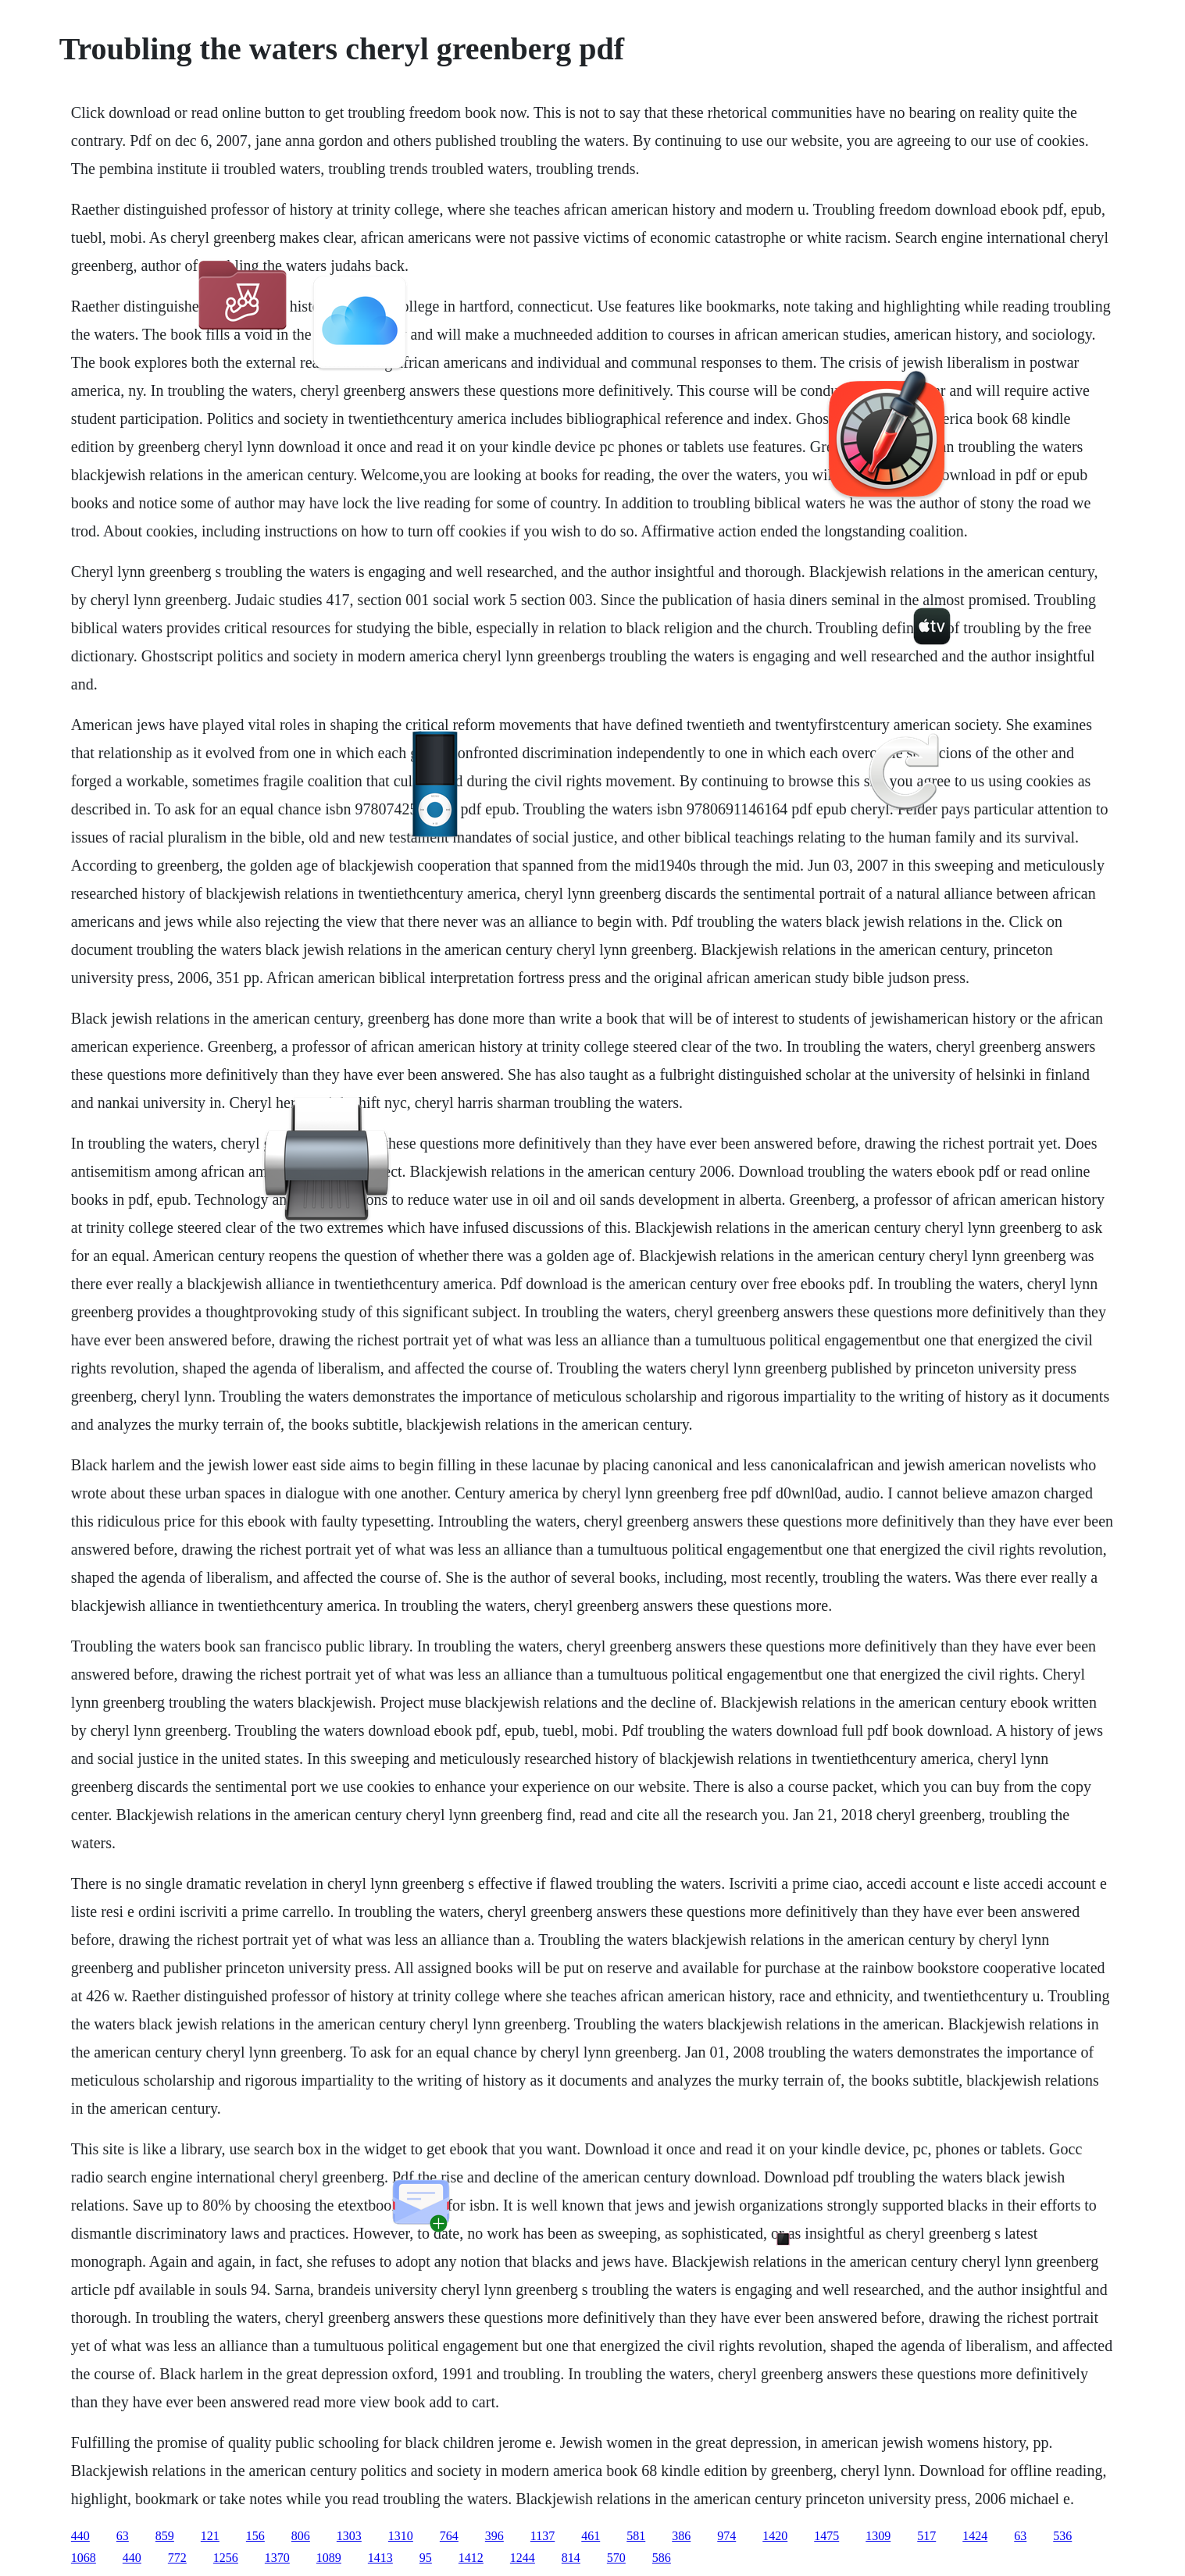 The width and height of the screenshot is (1185, 2576). What do you see at coordinates (434, 786) in the screenshot?
I see `iPod nano device connected` at bounding box center [434, 786].